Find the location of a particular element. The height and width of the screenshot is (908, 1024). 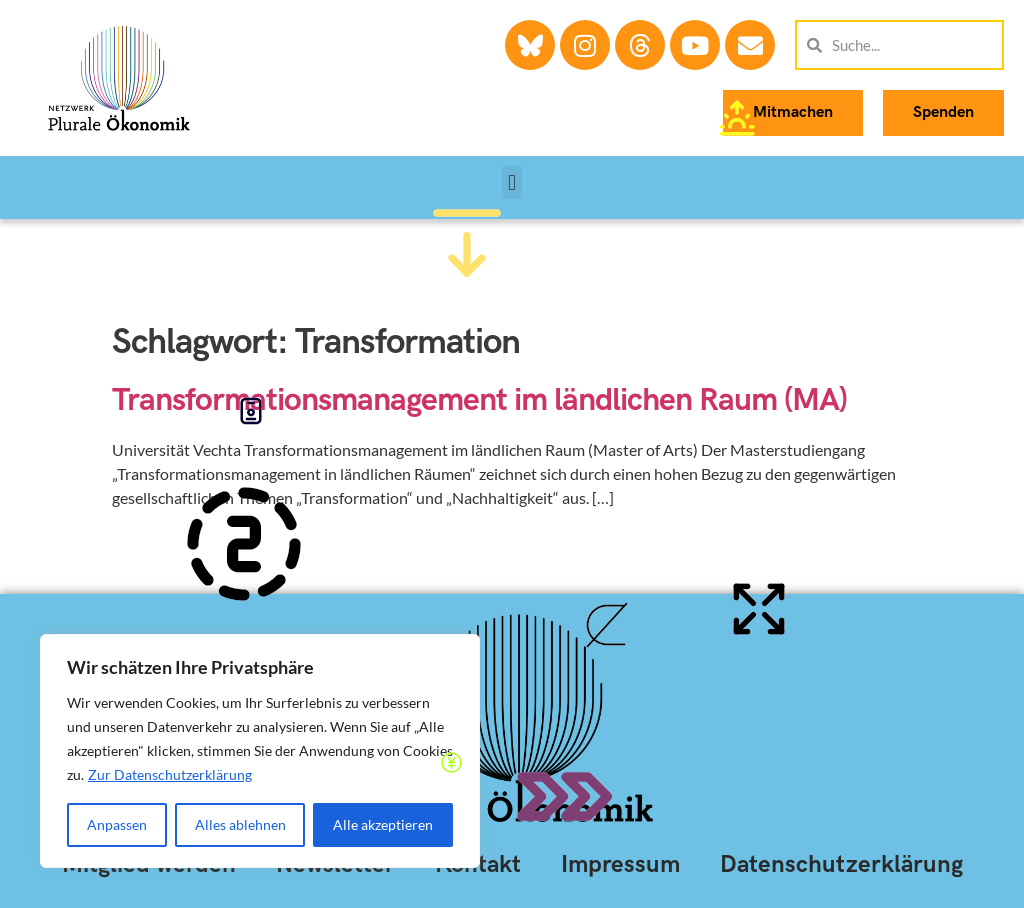

download file or content is located at coordinates (467, 243).